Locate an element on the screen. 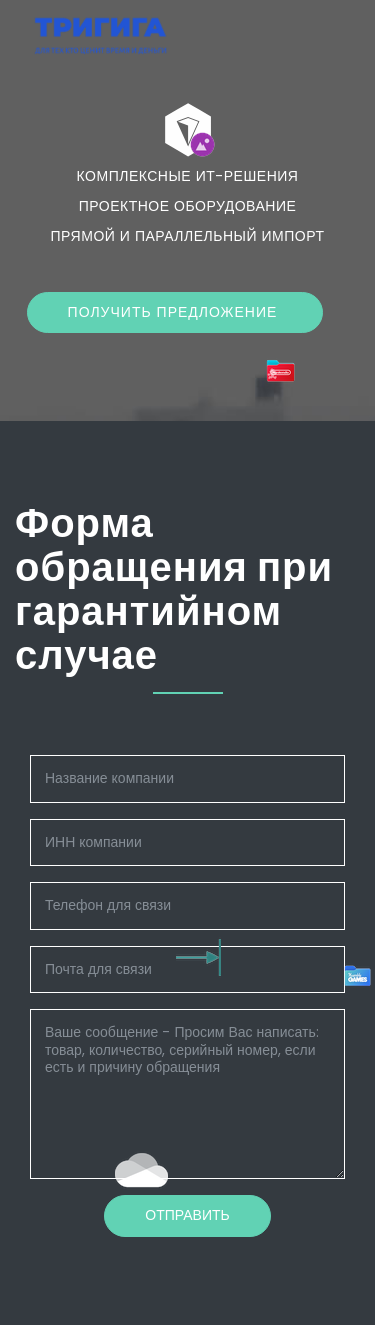  open folder containing Nintendo games or files is located at coordinates (280, 371).